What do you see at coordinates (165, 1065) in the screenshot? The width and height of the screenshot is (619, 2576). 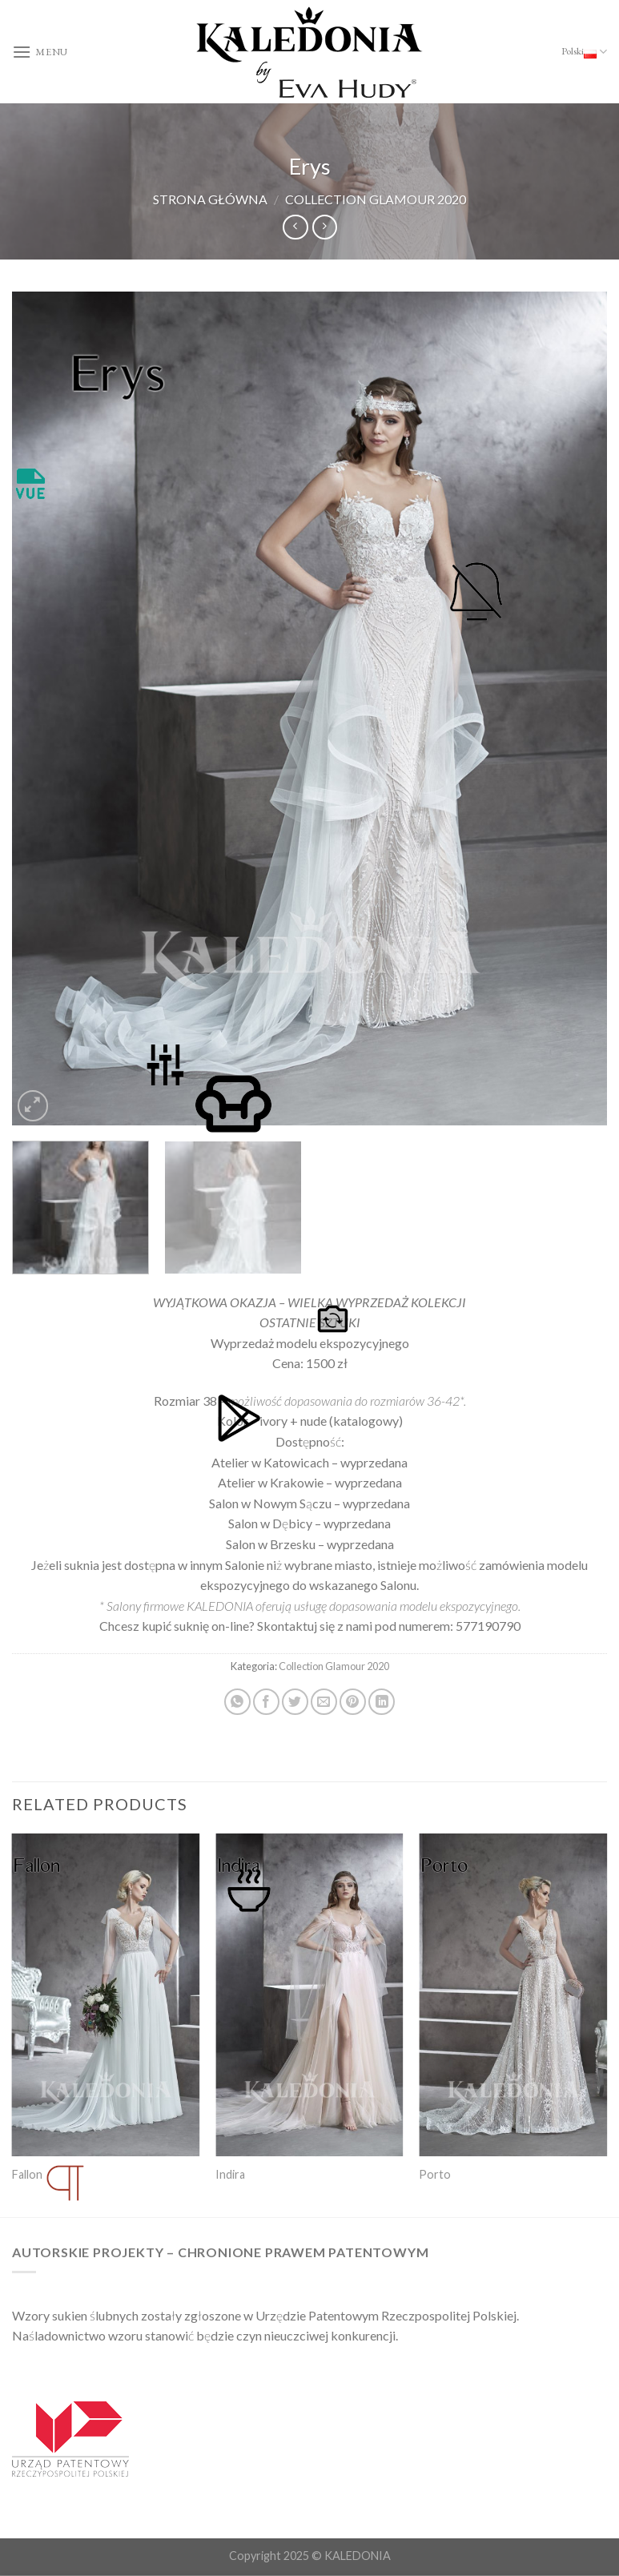 I see `adjust settings or preferences` at bounding box center [165, 1065].